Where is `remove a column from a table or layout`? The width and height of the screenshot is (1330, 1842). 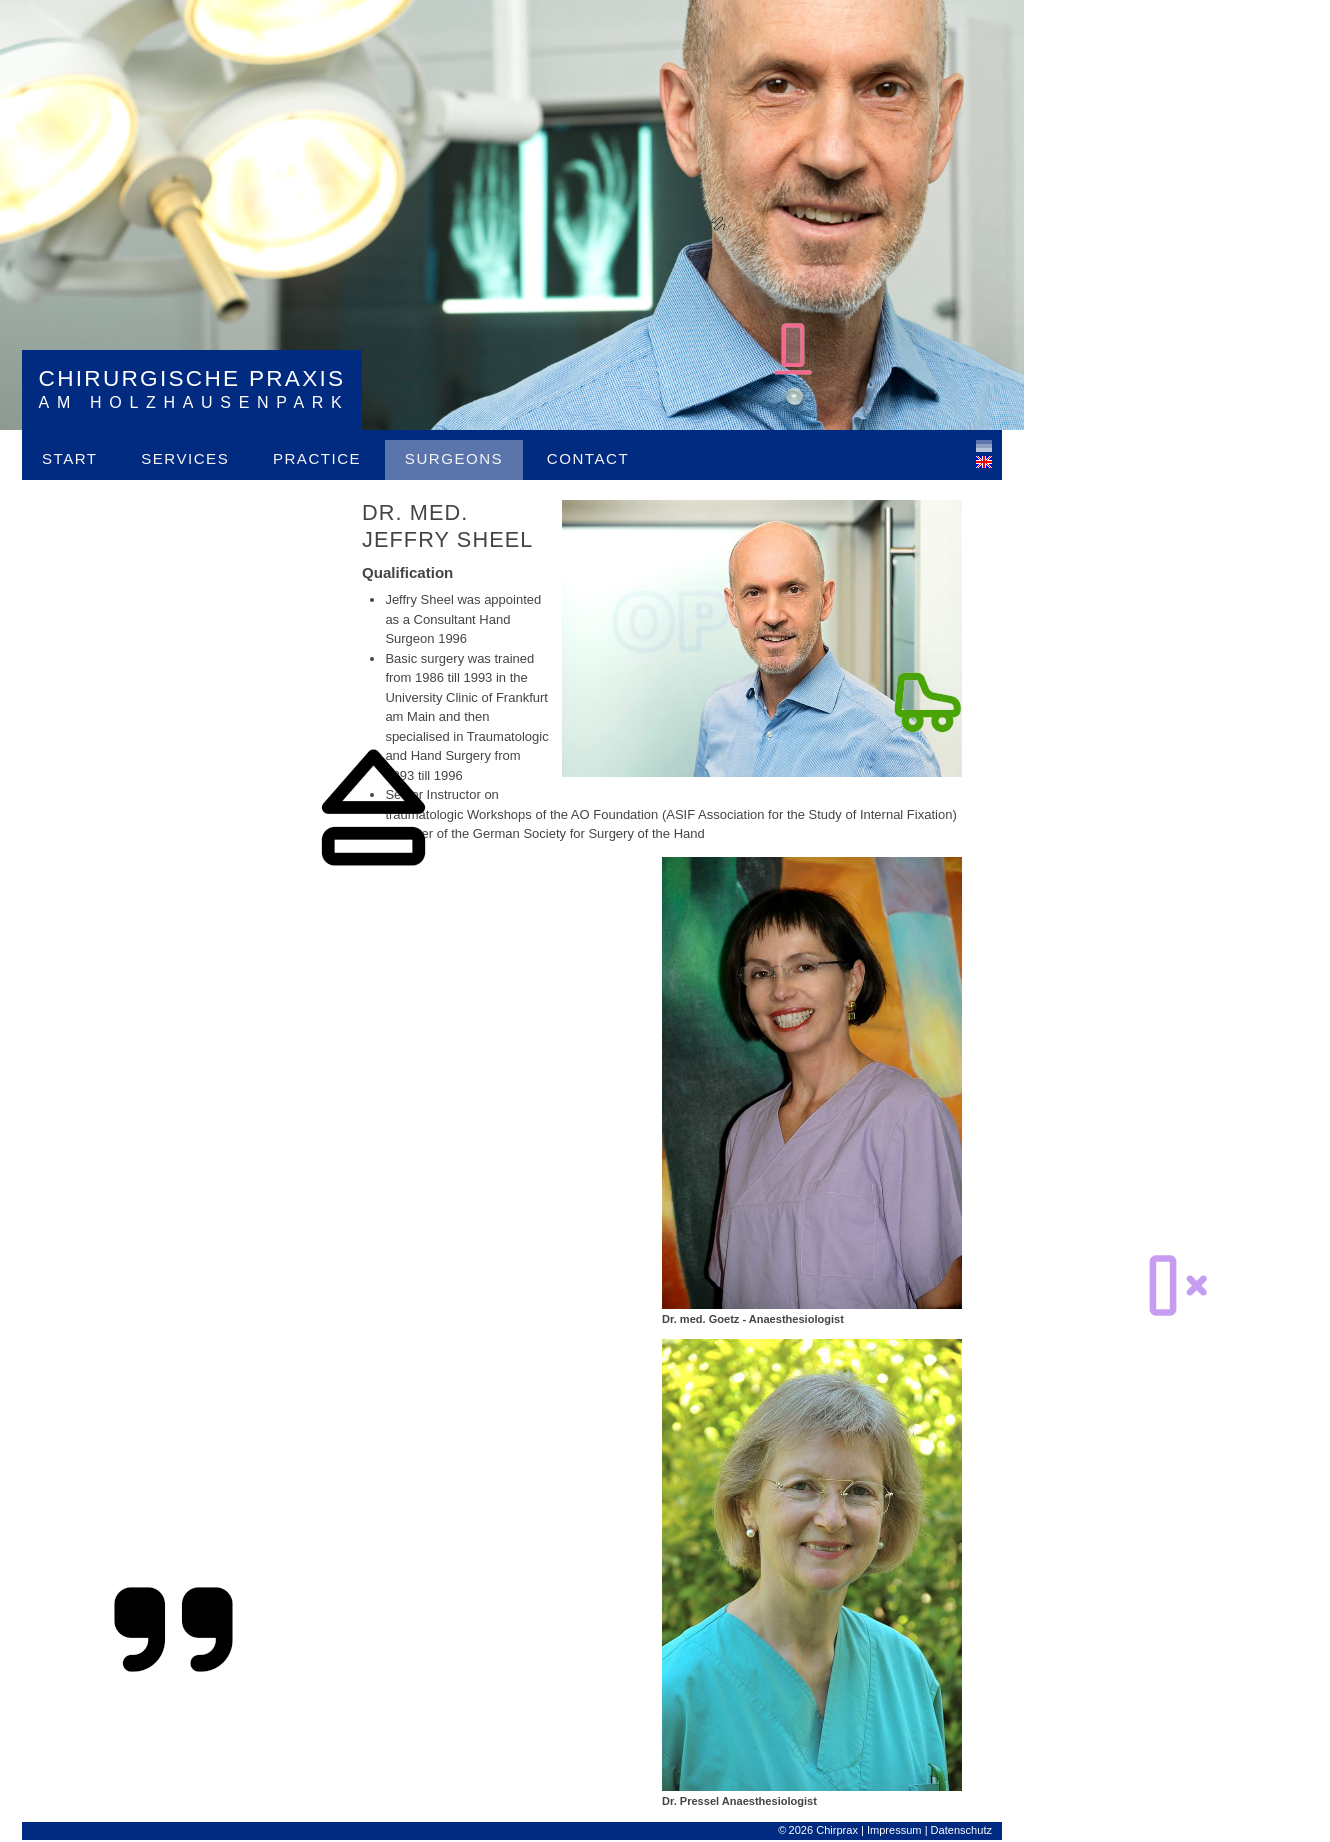 remove a column from a table or layout is located at coordinates (1176, 1285).